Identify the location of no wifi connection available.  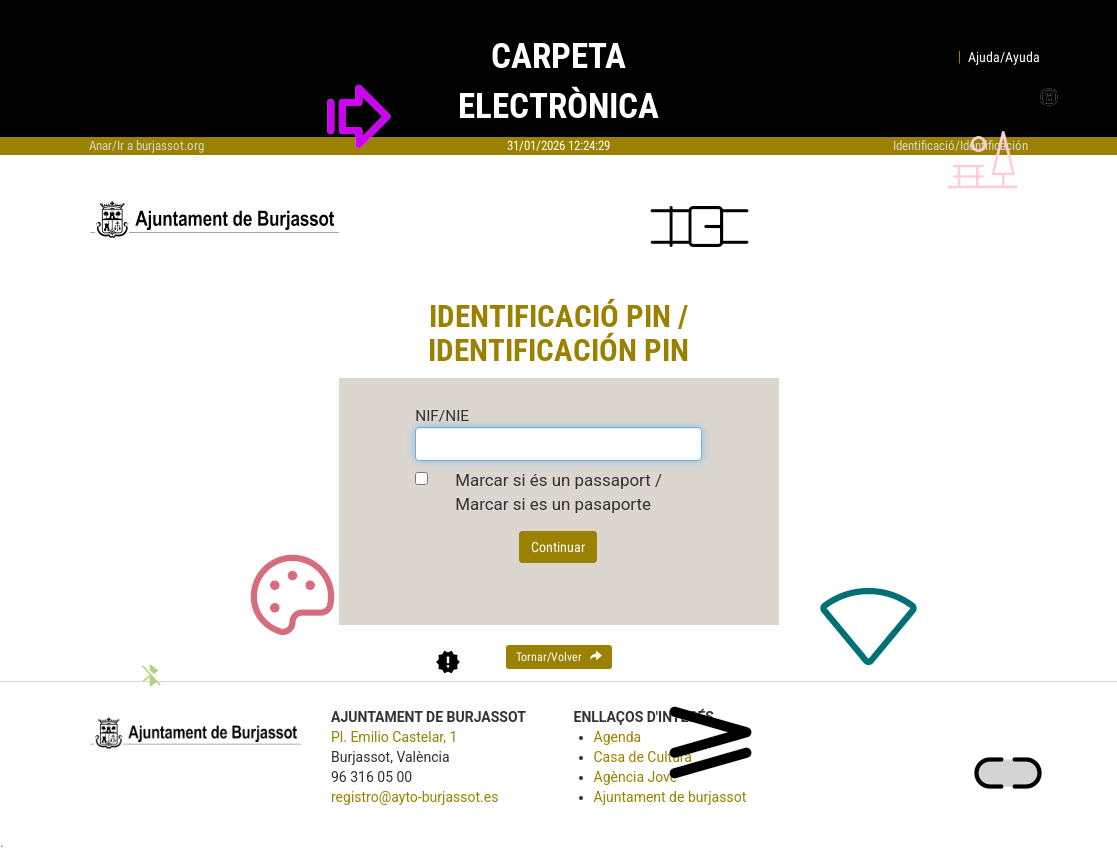
(868, 626).